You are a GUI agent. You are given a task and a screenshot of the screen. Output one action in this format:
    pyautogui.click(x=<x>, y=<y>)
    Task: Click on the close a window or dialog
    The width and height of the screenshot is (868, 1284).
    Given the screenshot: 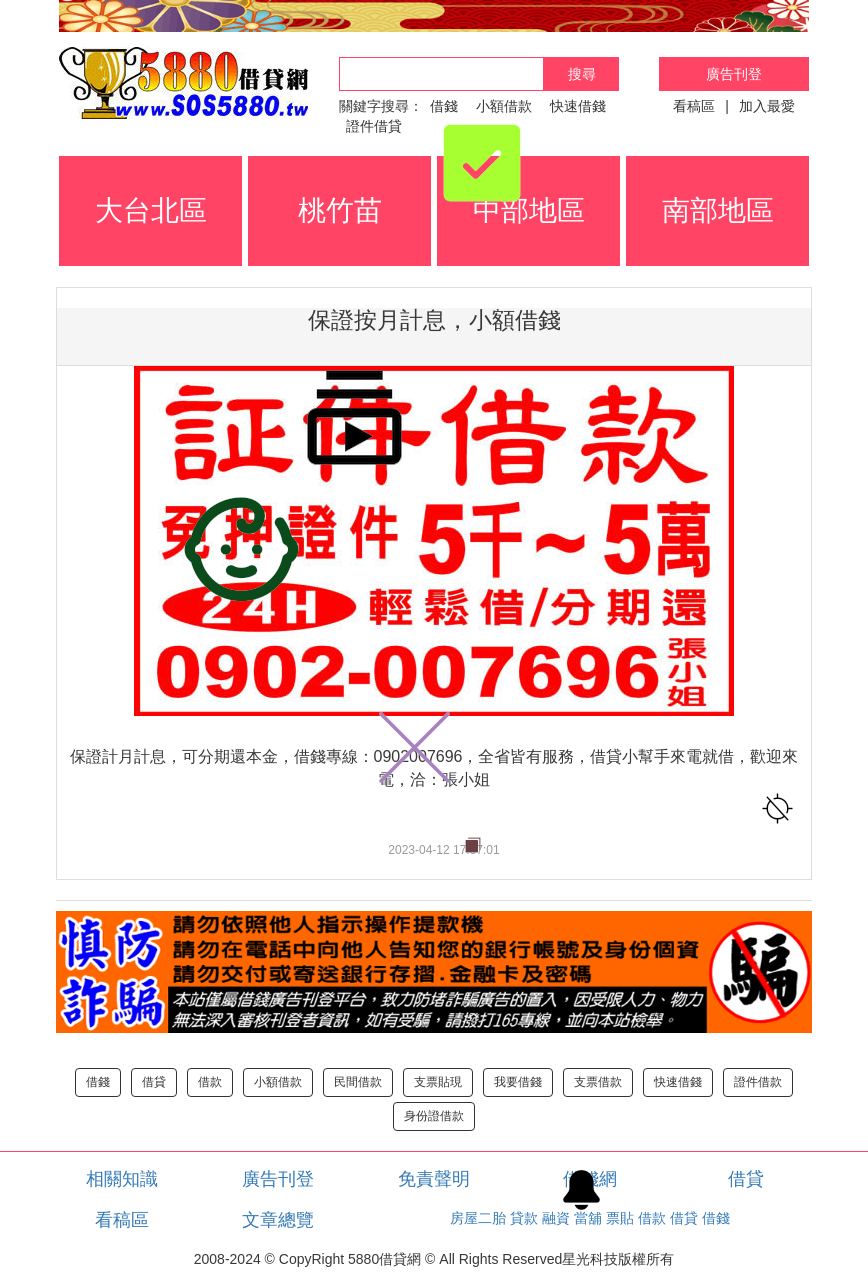 What is the action you would take?
    pyautogui.click(x=414, y=747)
    